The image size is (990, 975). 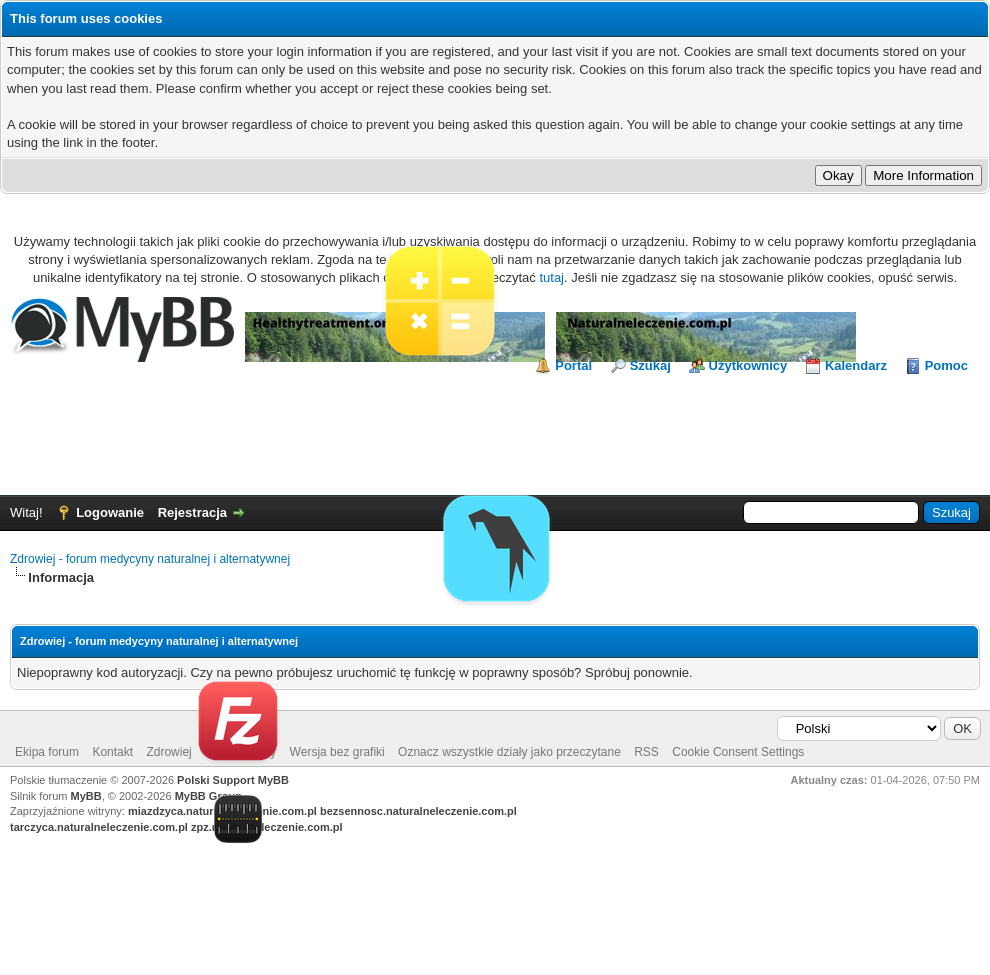 What do you see at coordinates (496, 548) in the screenshot?
I see `launch the Parrot OS application` at bounding box center [496, 548].